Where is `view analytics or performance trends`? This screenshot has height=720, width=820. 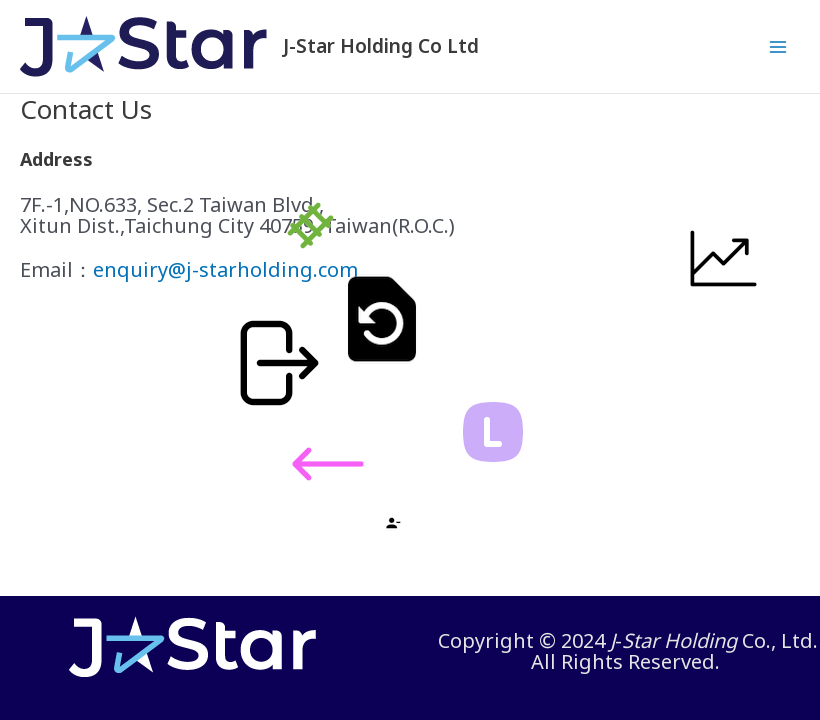
view analytics or performance trends is located at coordinates (723, 258).